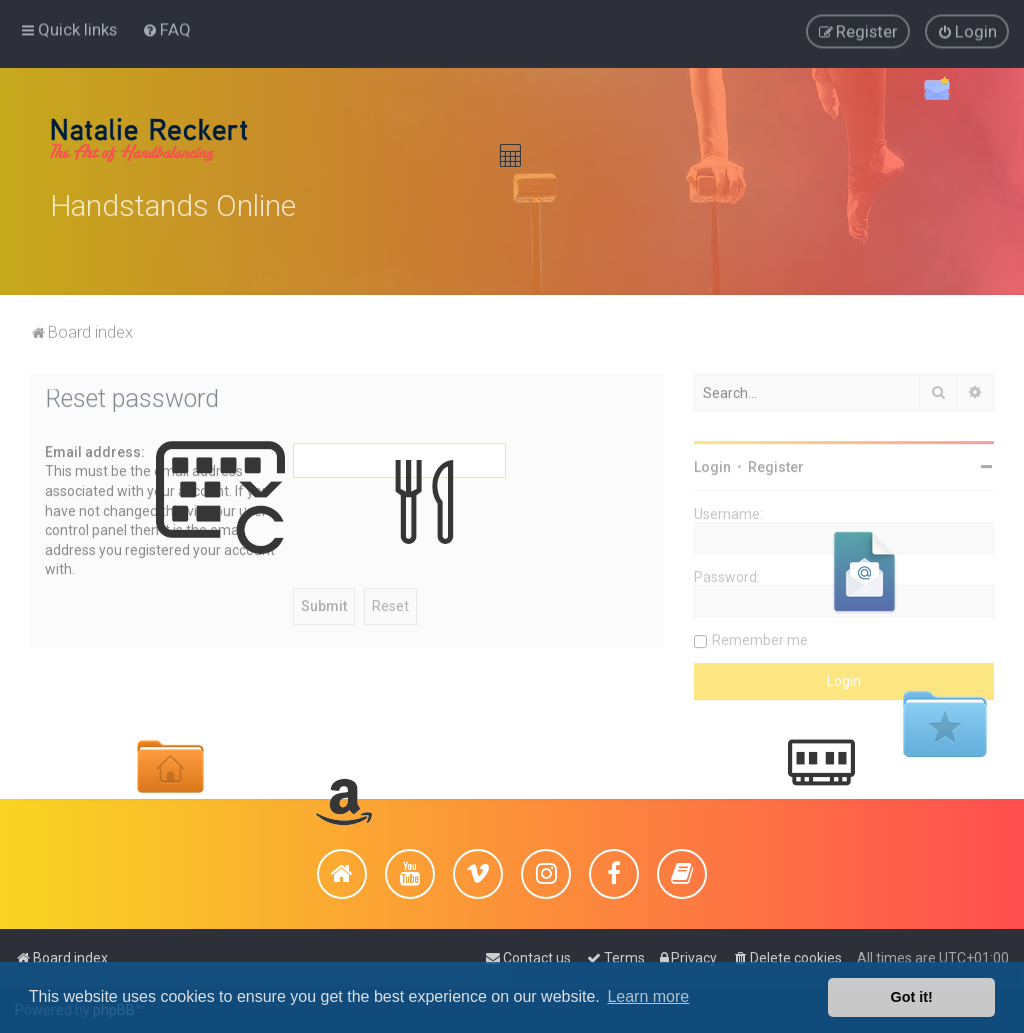 The width and height of the screenshot is (1024, 1033). I want to click on open your bookmarked files folder, so click(945, 724).